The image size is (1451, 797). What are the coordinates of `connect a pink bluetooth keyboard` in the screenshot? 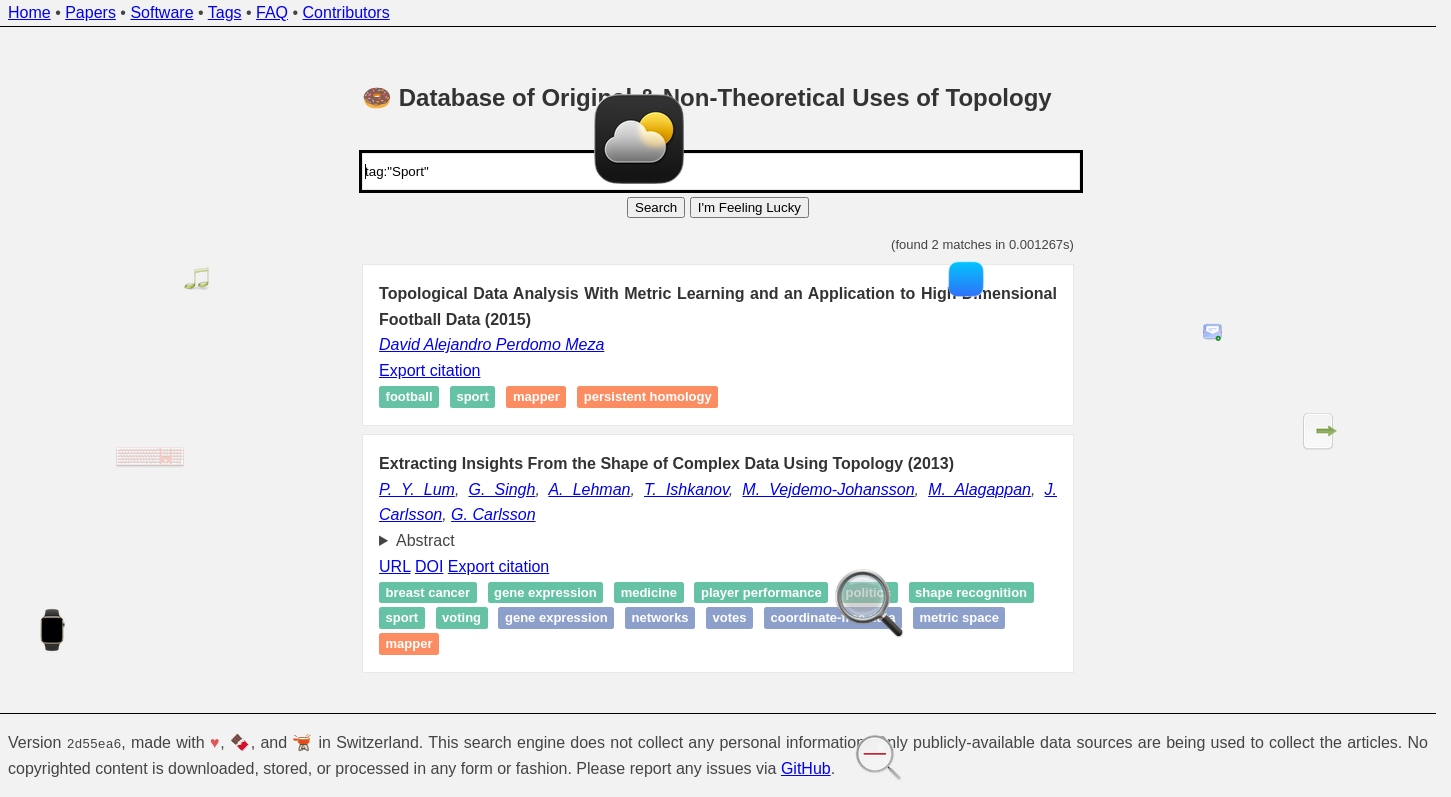 It's located at (150, 456).